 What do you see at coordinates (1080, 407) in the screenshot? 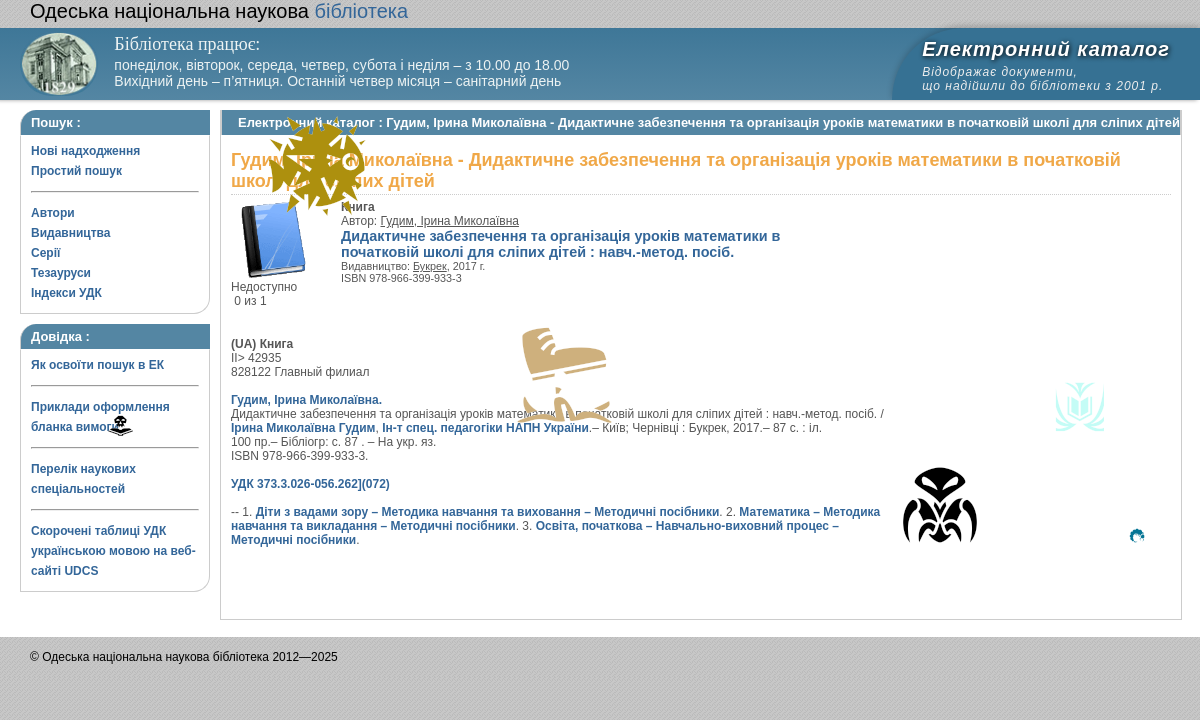
I see `access magical spellbook or grimoire` at bounding box center [1080, 407].